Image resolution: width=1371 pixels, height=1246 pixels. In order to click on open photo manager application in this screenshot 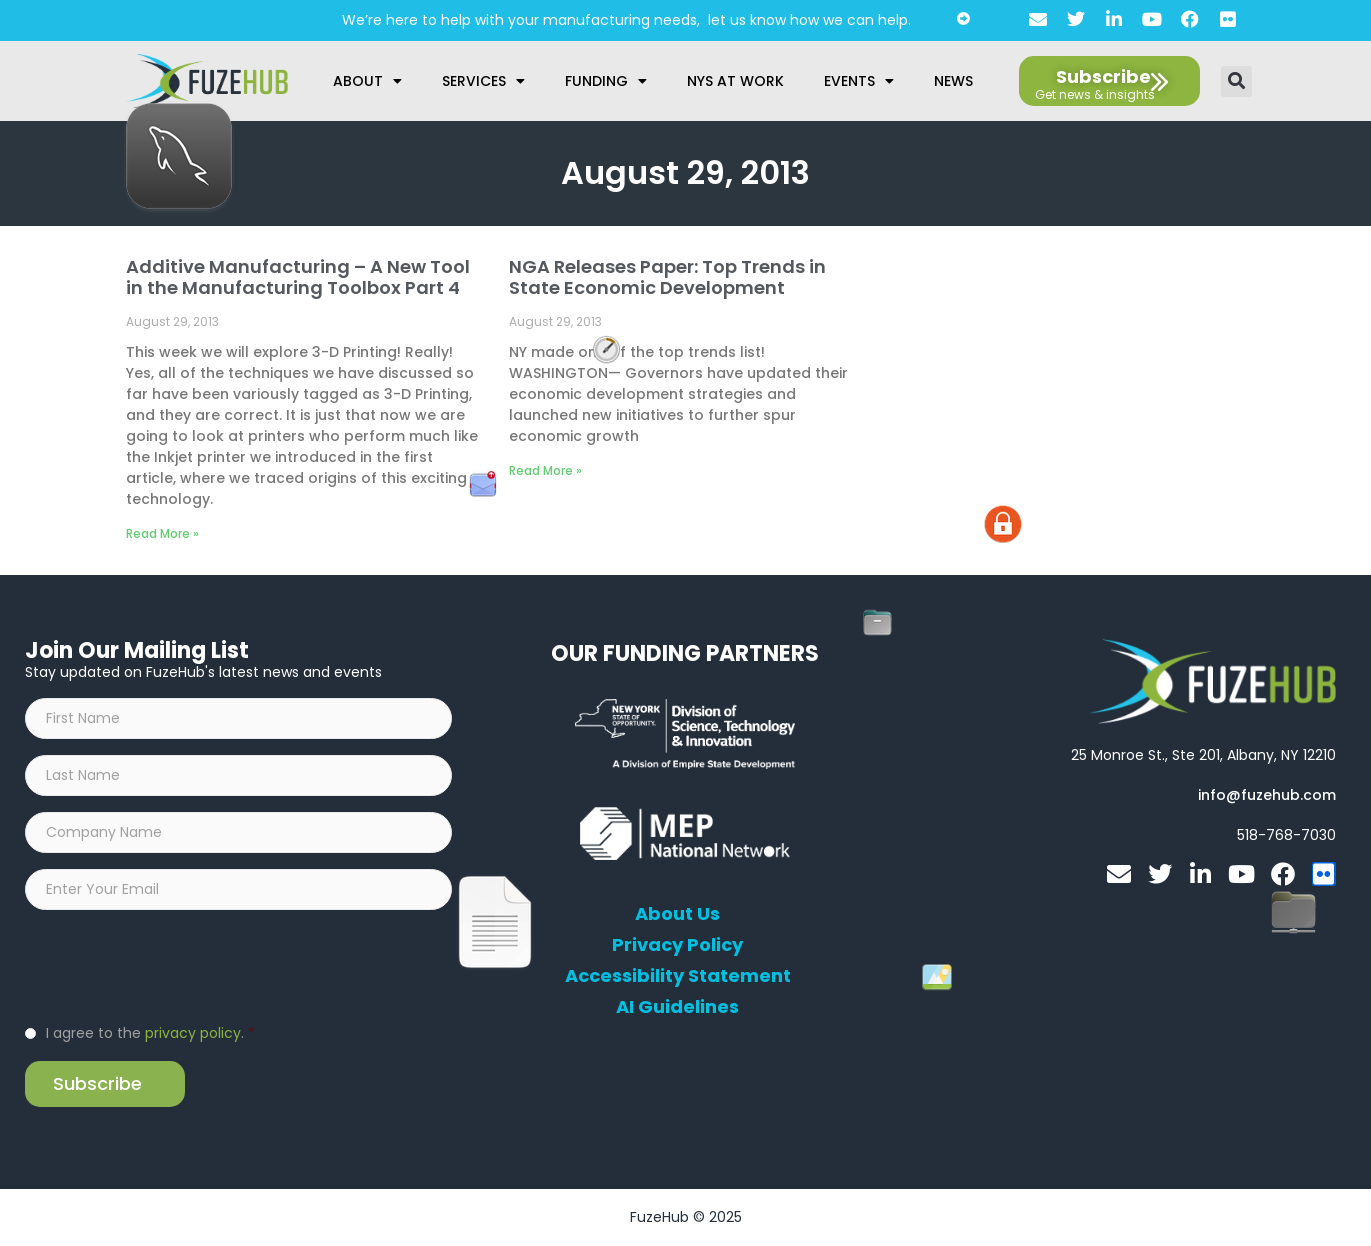, I will do `click(937, 977)`.